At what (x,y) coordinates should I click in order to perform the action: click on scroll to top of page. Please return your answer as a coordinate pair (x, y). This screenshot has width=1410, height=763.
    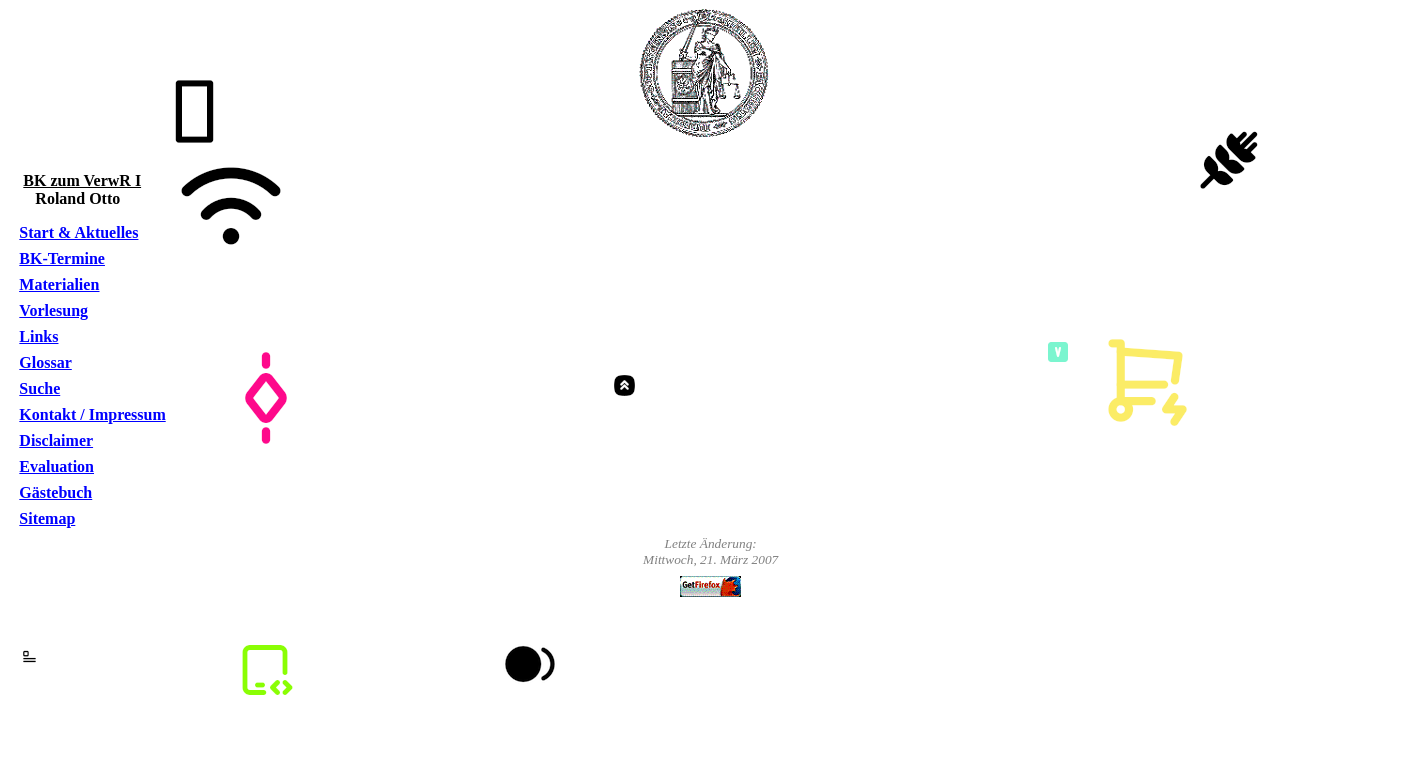
    Looking at the image, I should click on (624, 385).